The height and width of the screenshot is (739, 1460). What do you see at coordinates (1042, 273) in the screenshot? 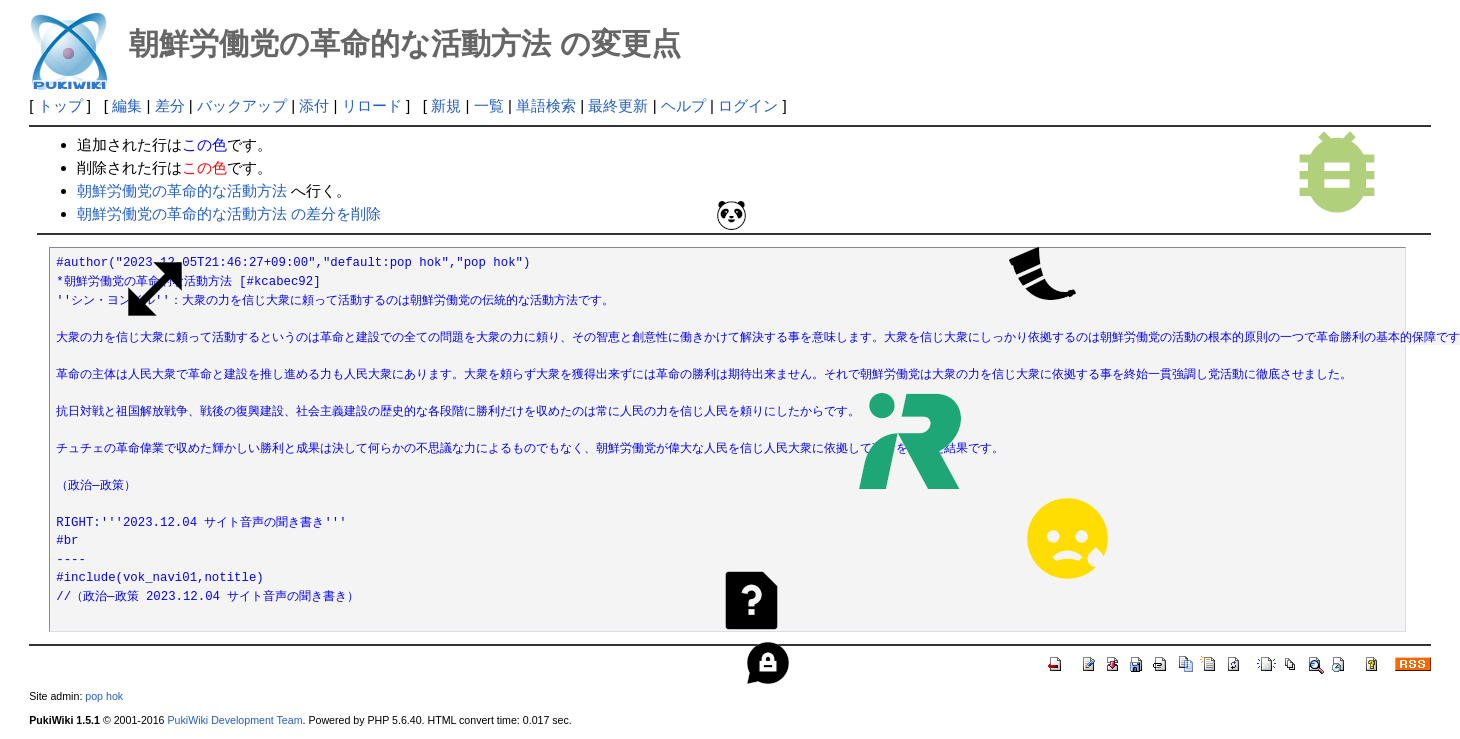
I see `Flask web framework logo` at bounding box center [1042, 273].